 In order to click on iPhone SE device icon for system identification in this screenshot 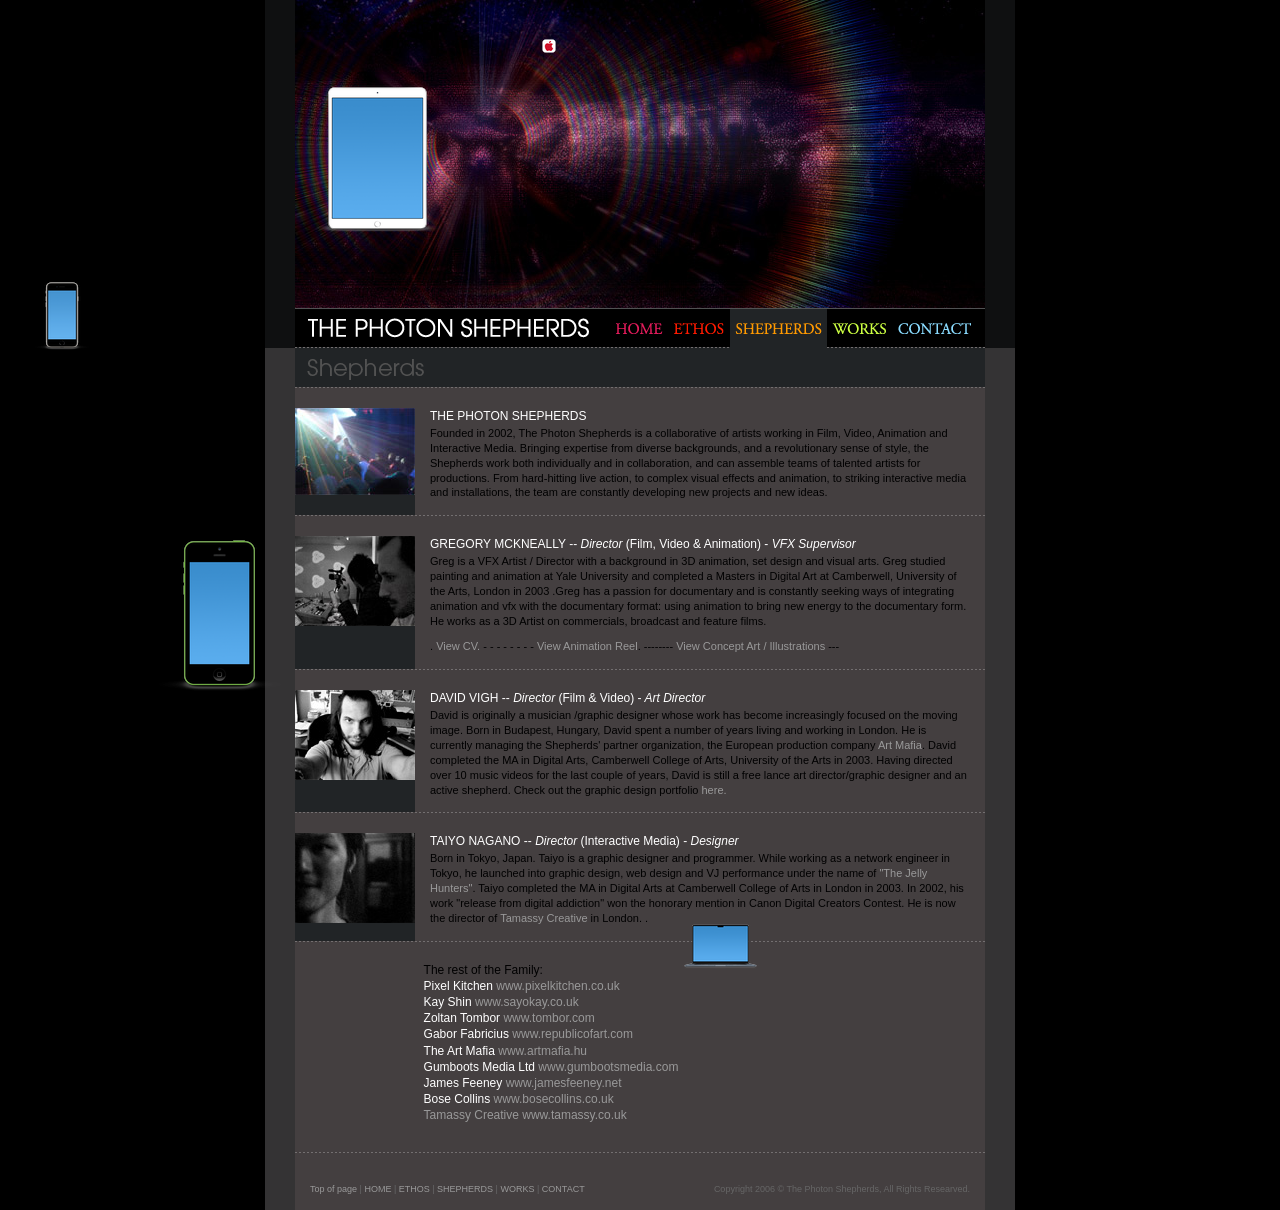, I will do `click(62, 316)`.